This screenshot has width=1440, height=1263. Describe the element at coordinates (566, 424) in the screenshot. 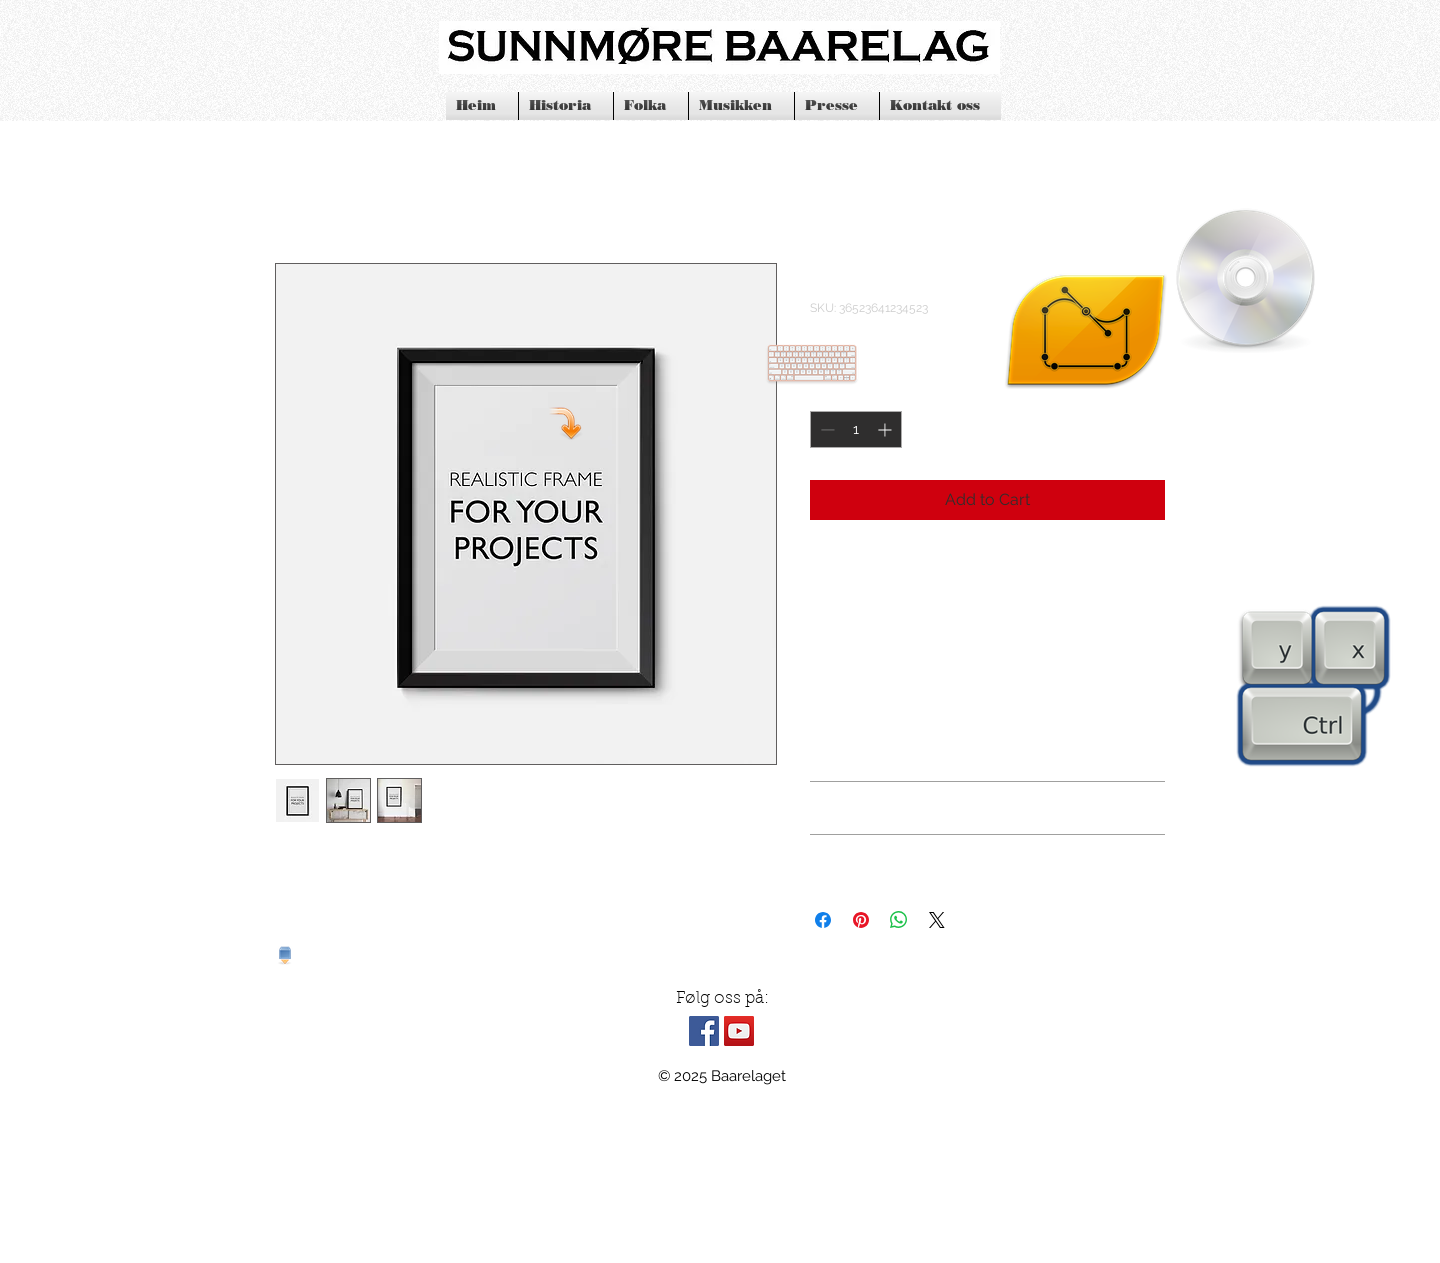

I see `rotate object clockwise` at that location.